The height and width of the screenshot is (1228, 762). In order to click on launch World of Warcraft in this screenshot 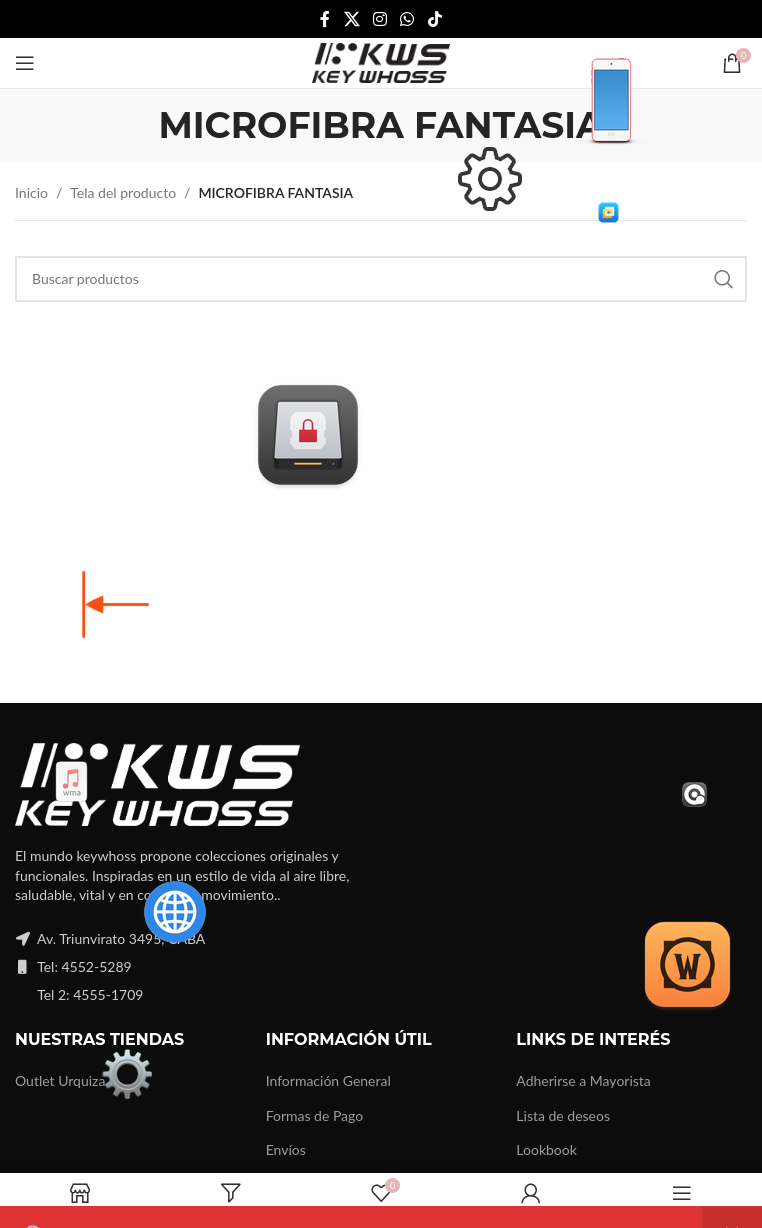, I will do `click(687, 964)`.